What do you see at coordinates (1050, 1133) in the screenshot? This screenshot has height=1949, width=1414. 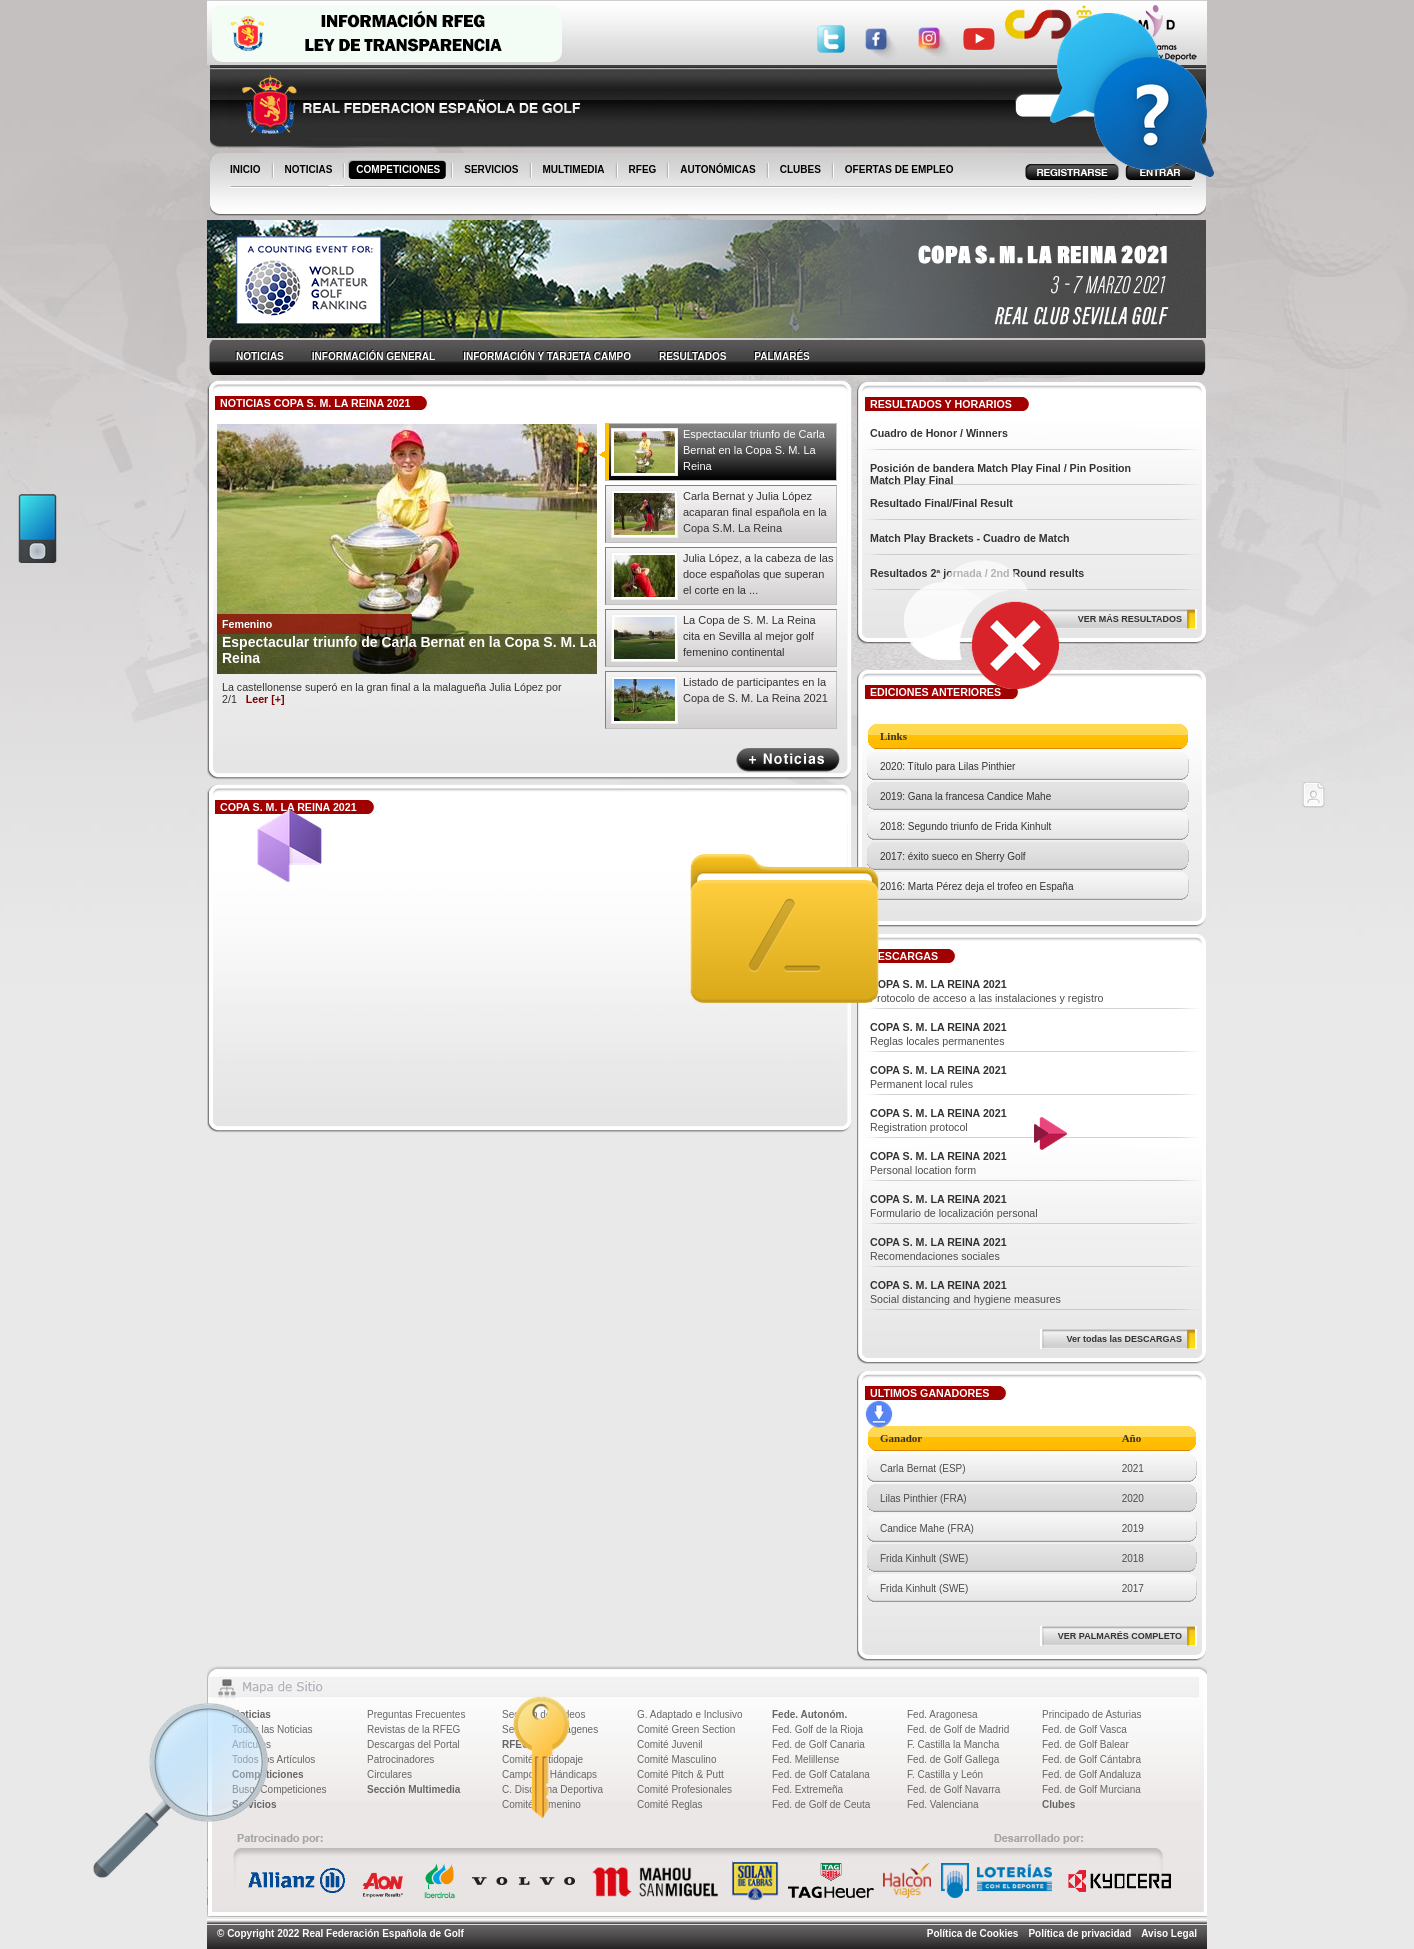 I see `open the stream app` at bounding box center [1050, 1133].